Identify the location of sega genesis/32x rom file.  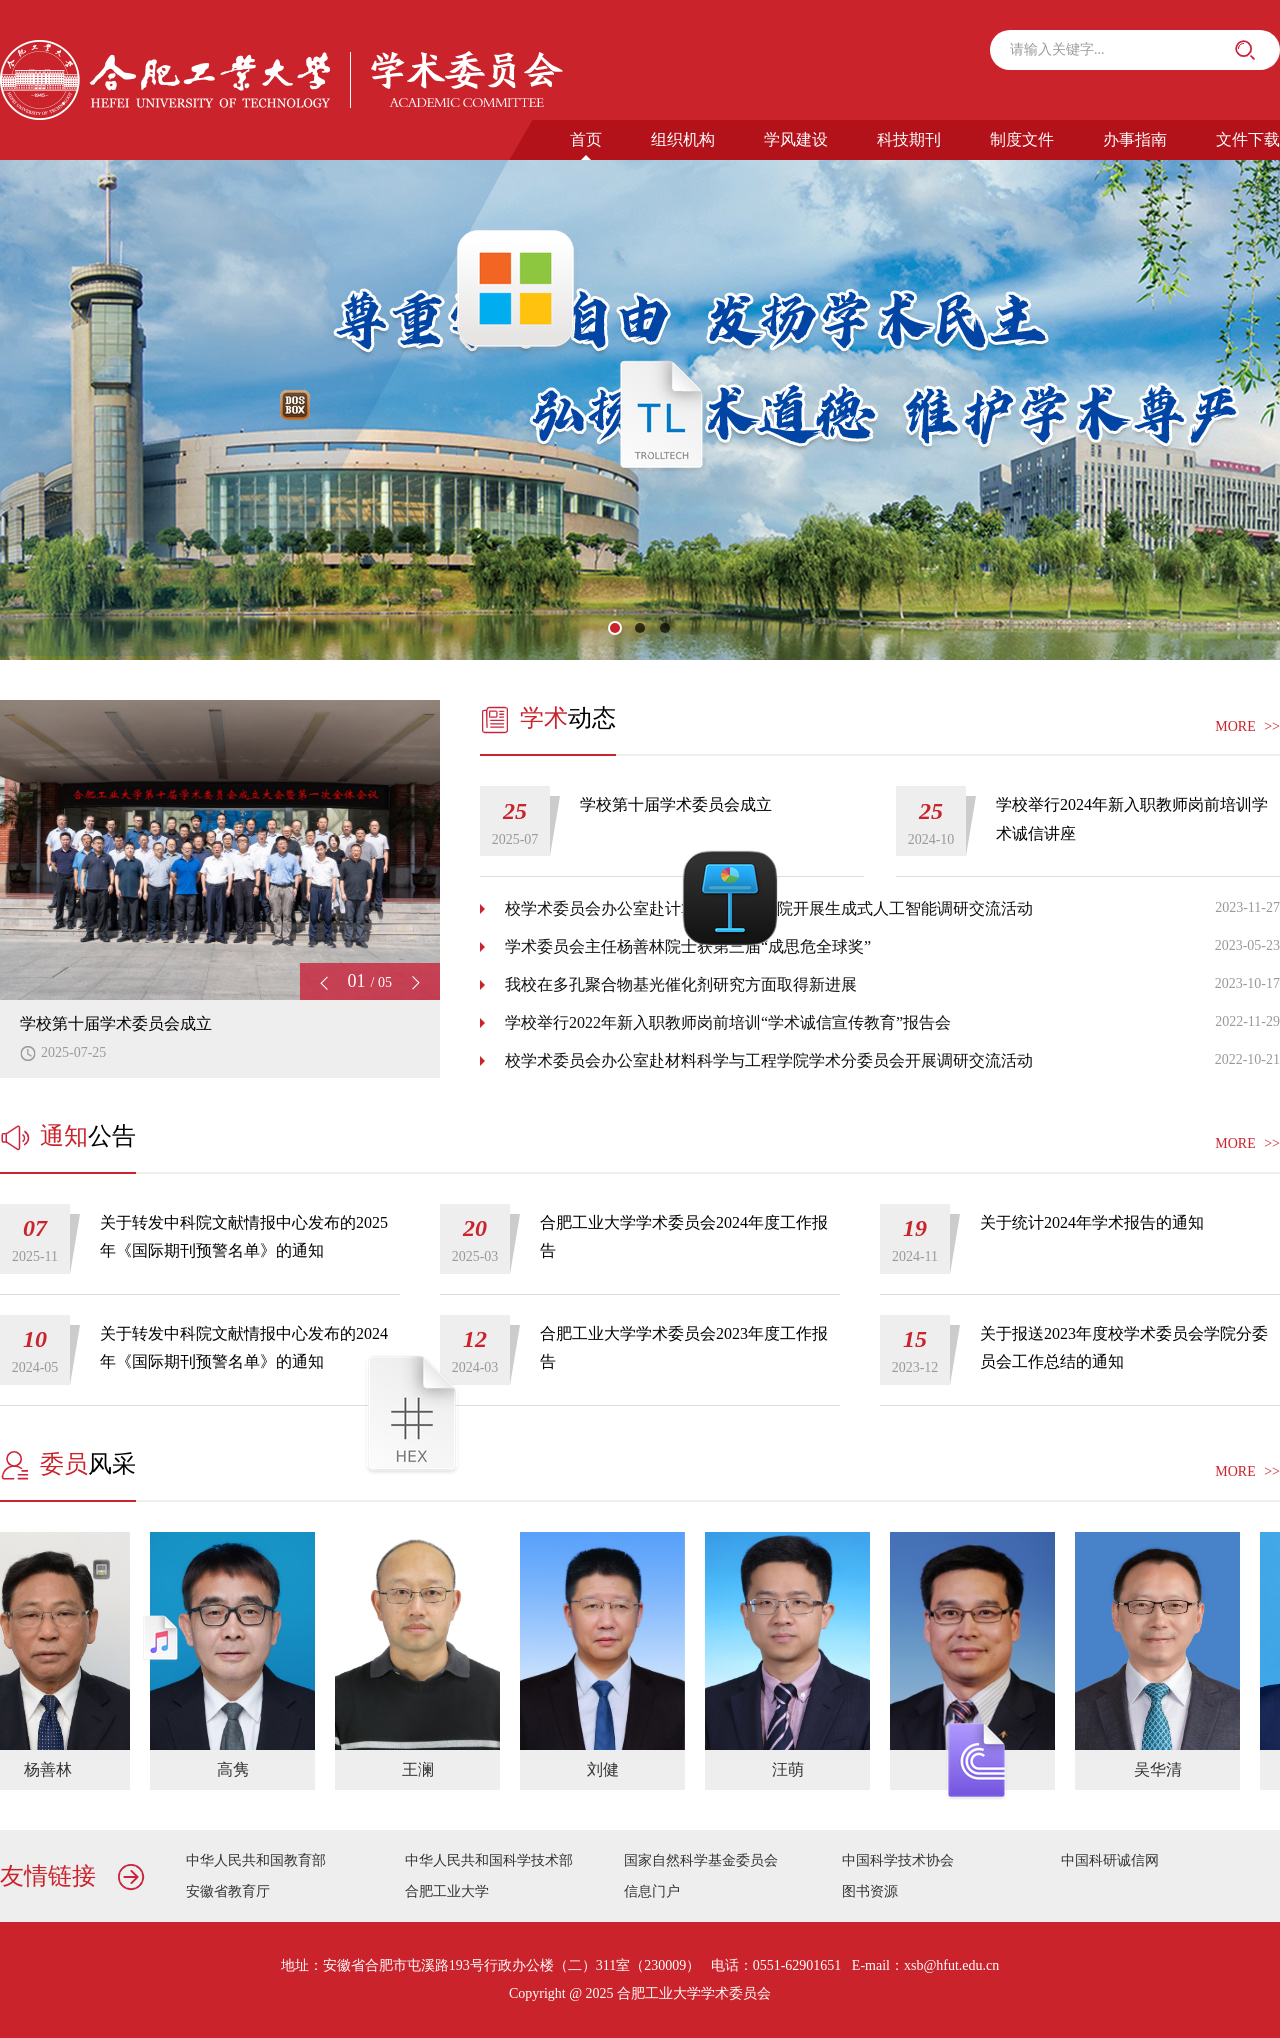
(101, 1569).